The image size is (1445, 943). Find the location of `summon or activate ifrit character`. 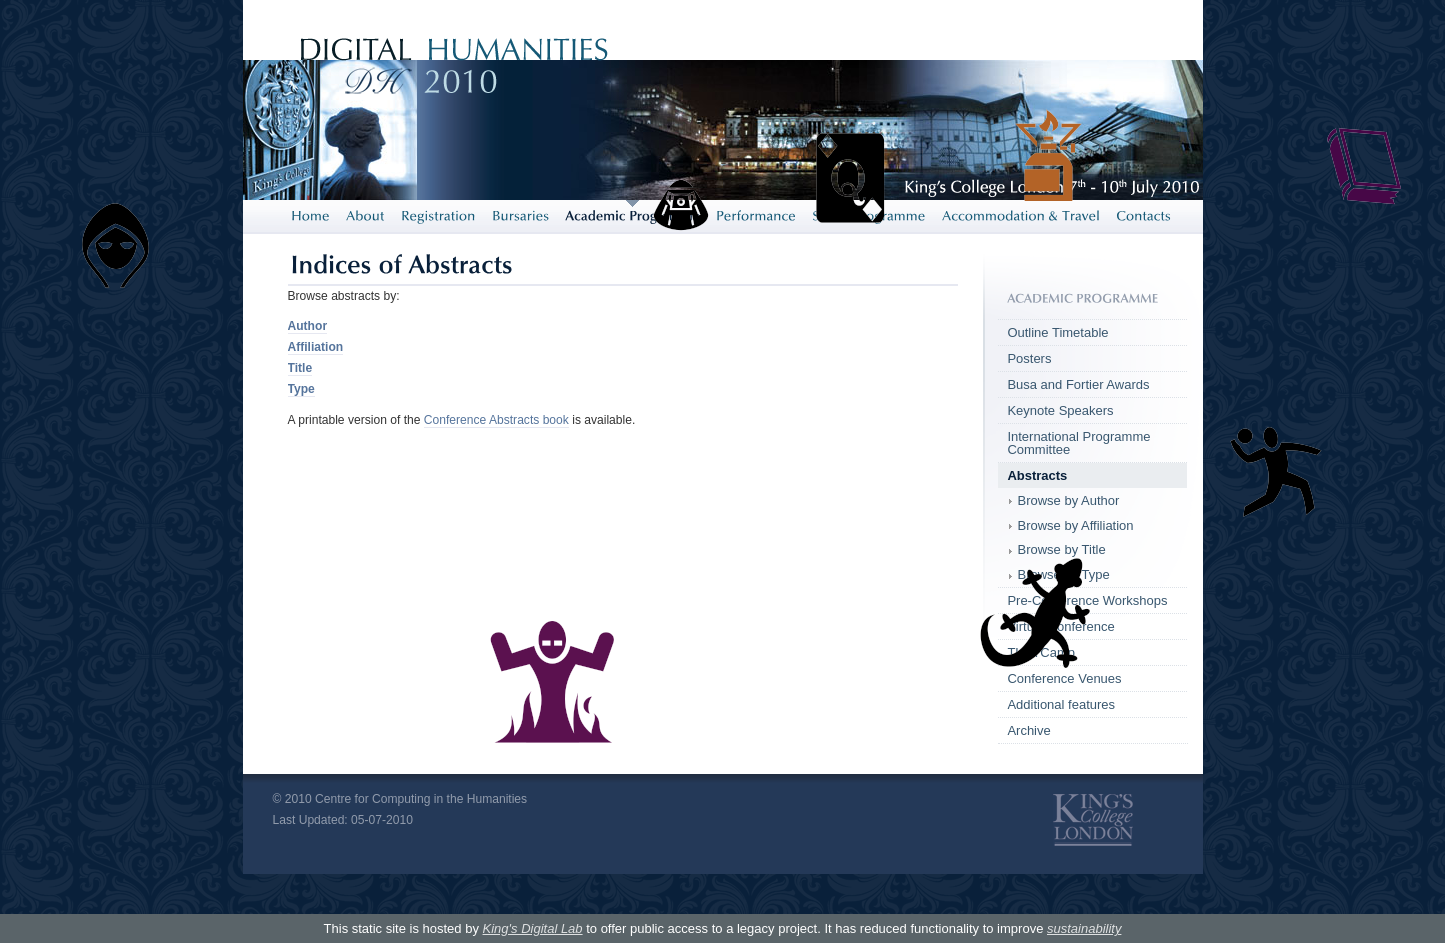

summon or activate ifrit character is located at coordinates (553, 682).